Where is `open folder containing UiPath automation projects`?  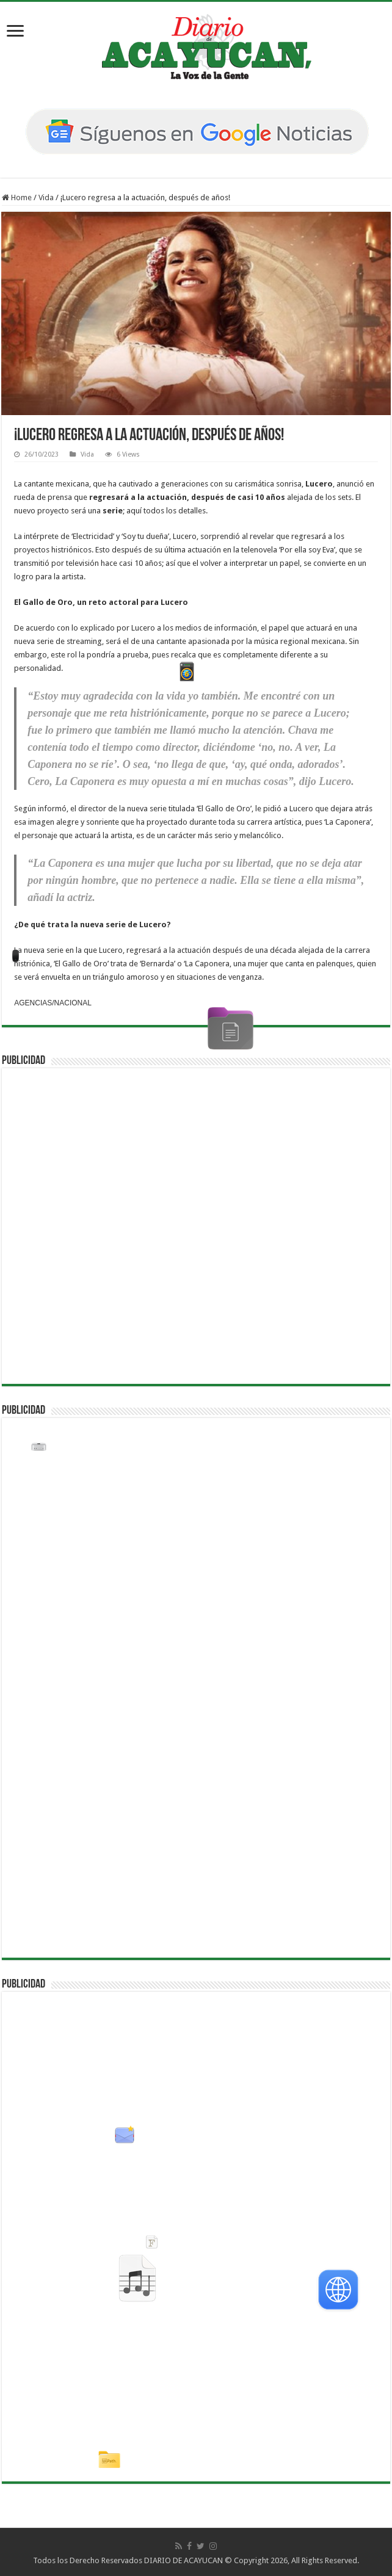 open folder containing UiPath automation projects is located at coordinates (109, 2460).